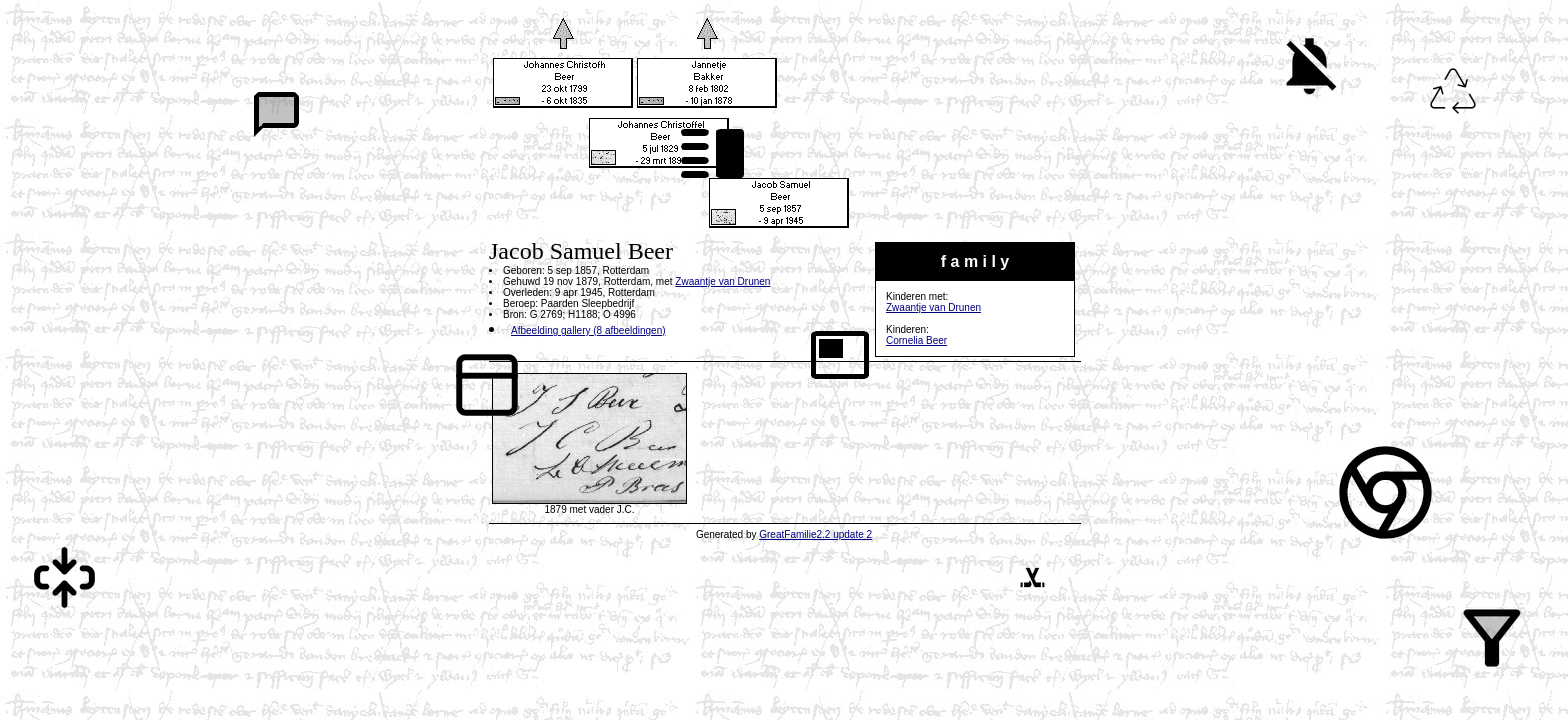 Image resolution: width=1568 pixels, height=720 pixels. What do you see at coordinates (64, 577) in the screenshot?
I see `collapse viewport height` at bounding box center [64, 577].